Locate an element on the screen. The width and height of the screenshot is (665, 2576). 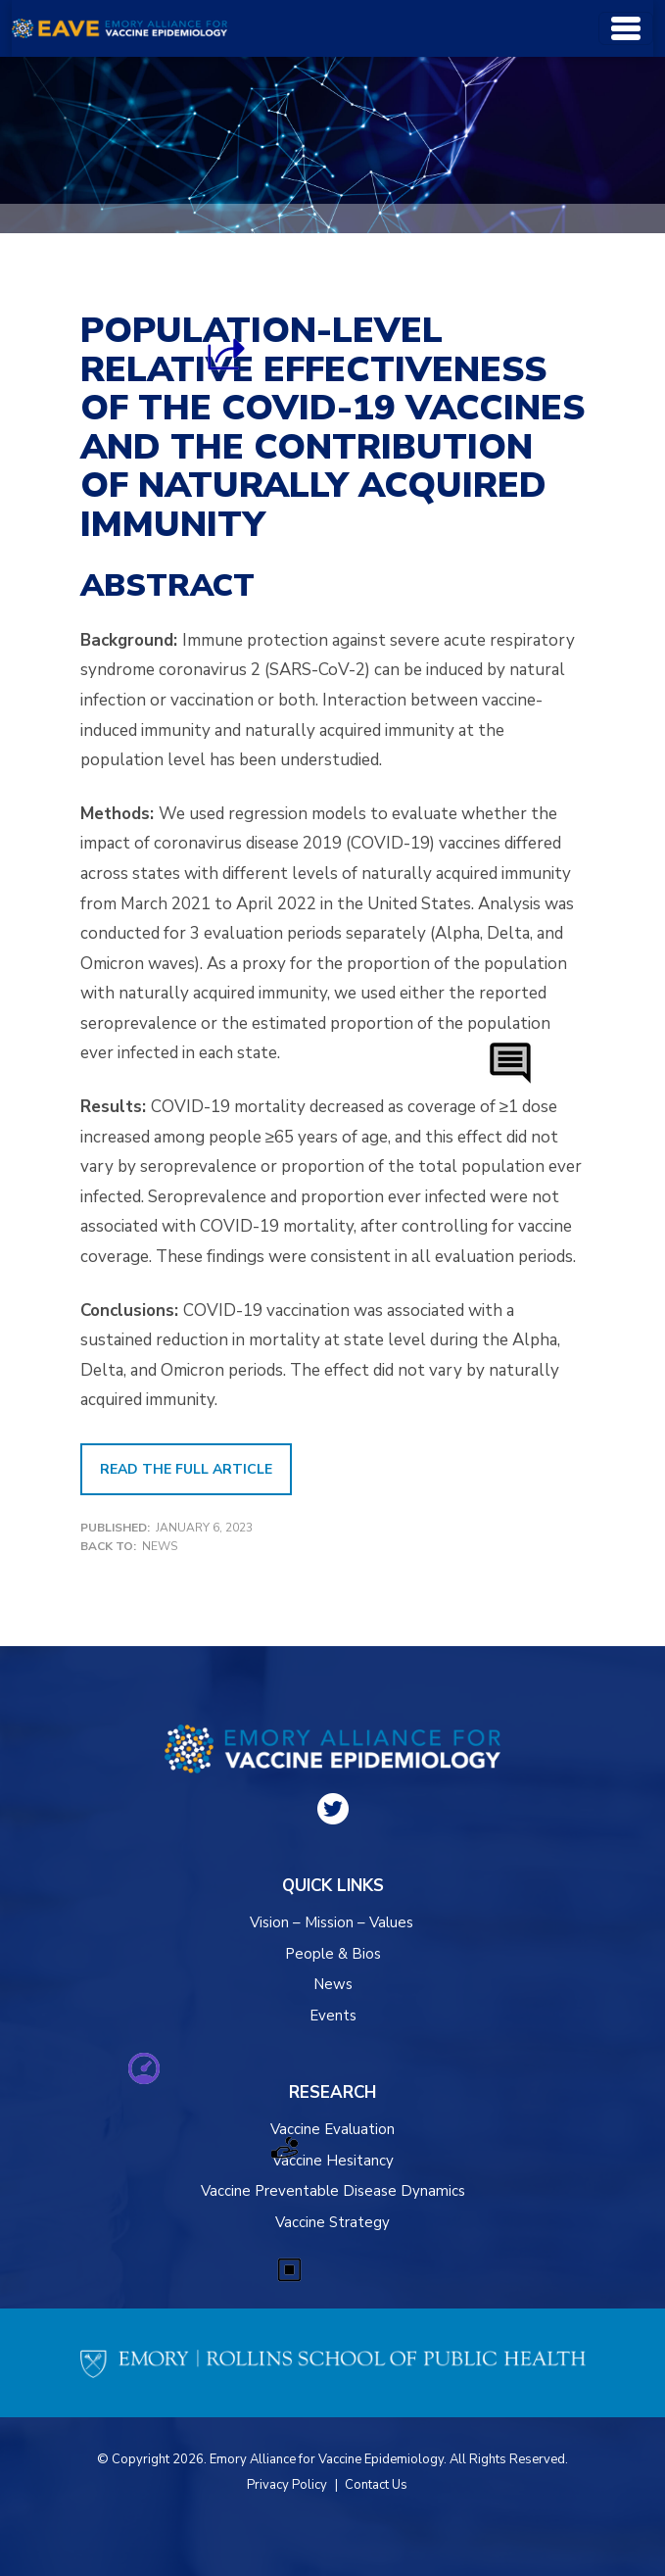
make a payment or donation is located at coordinates (285, 2148).